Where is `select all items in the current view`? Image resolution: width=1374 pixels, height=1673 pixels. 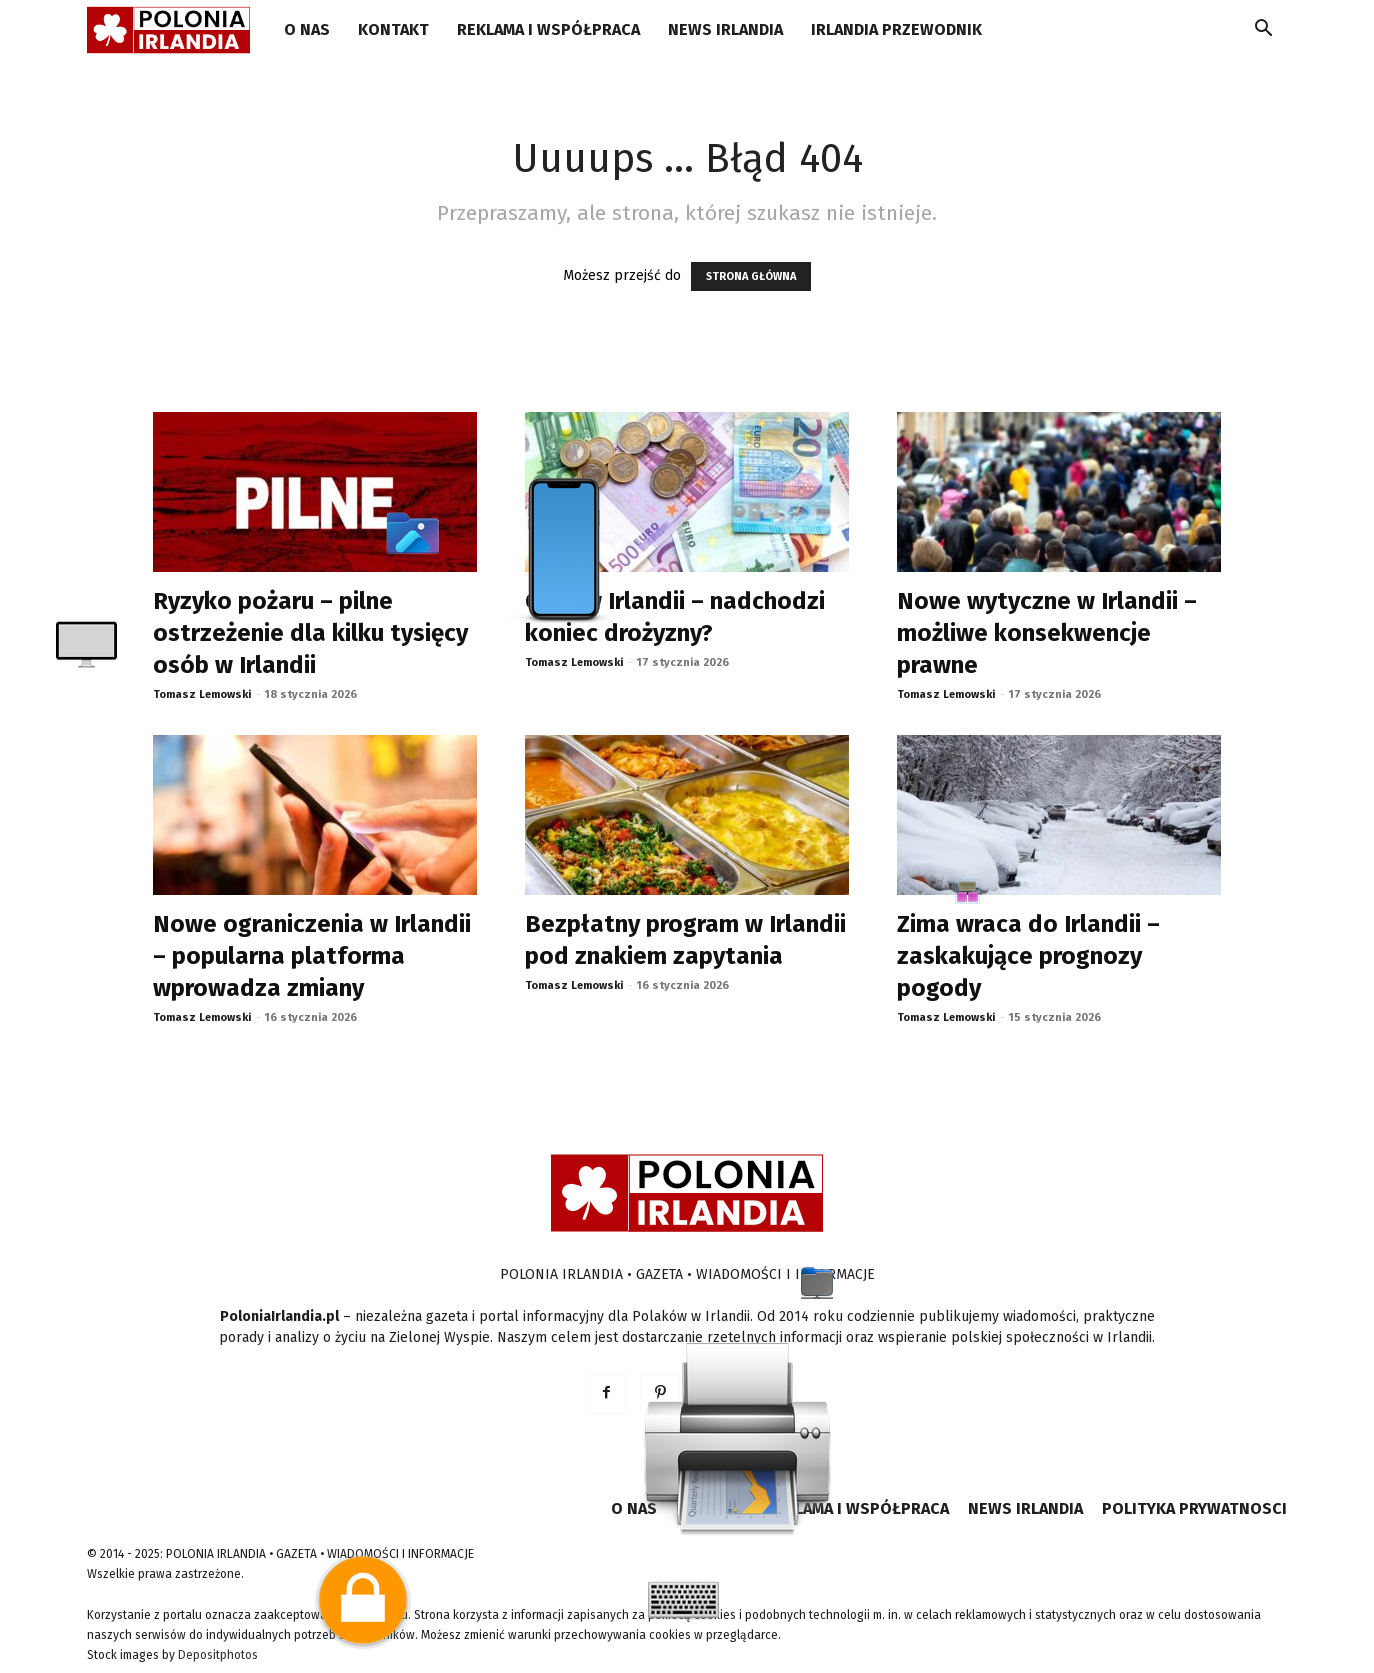 select all items in the current view is located at coordinates (967, 891).